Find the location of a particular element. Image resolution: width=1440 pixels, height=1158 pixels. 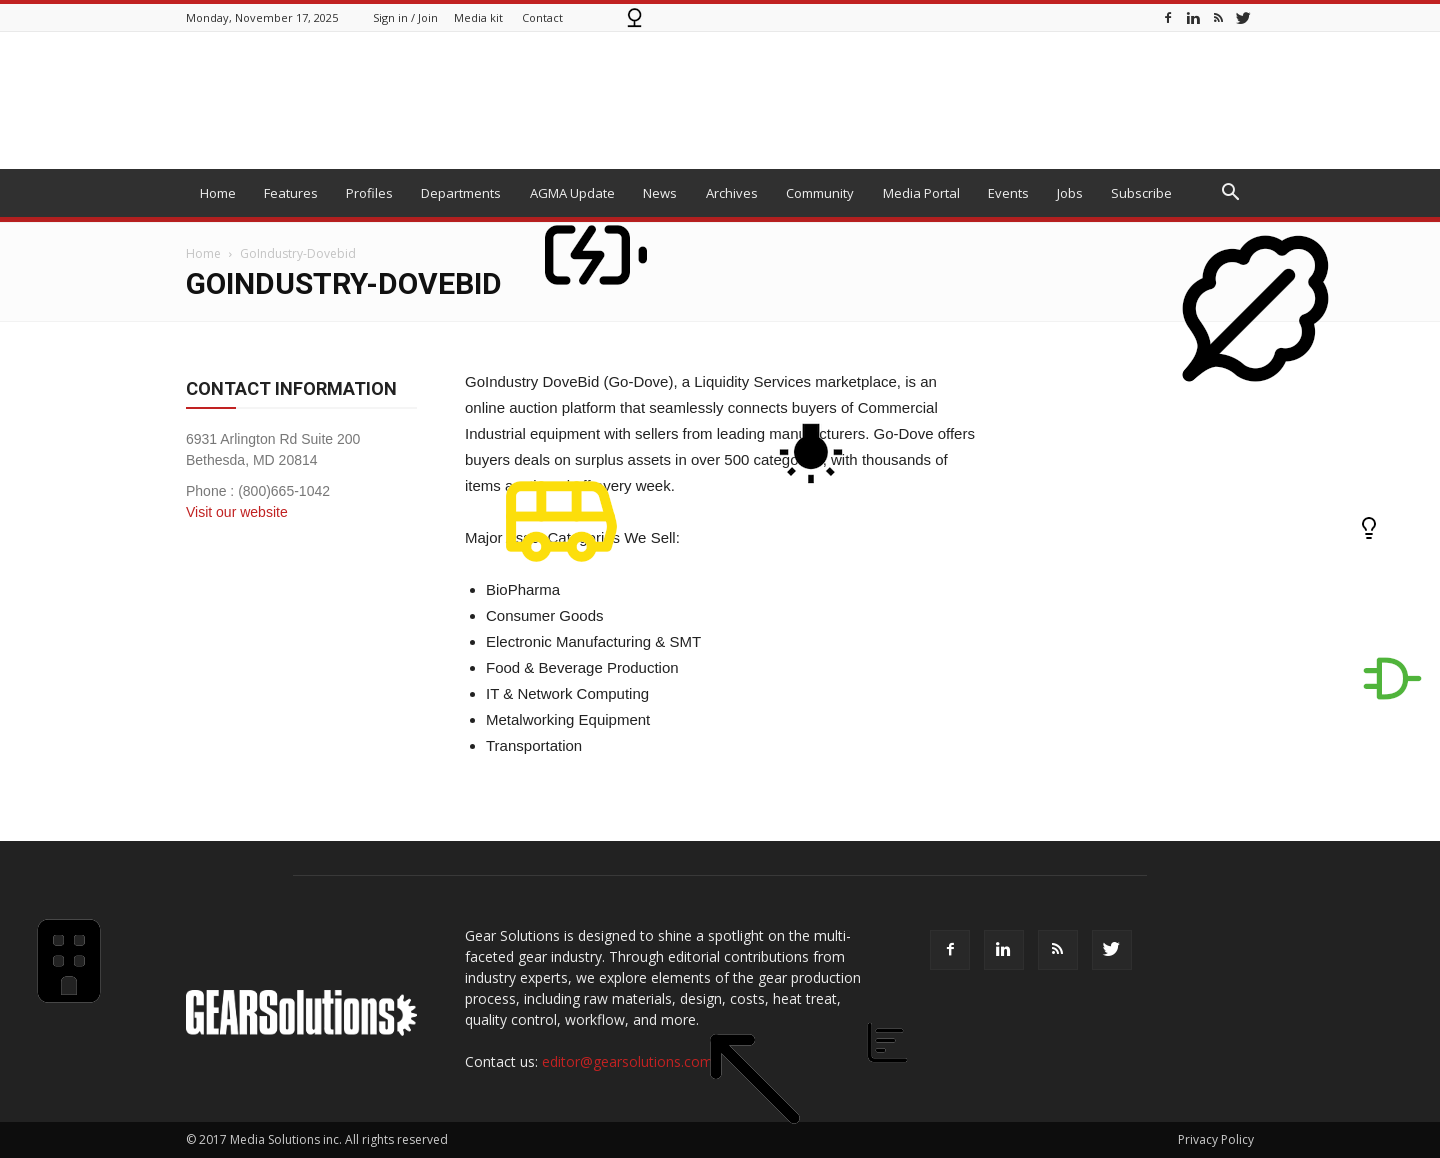

view vegetarian or plant-based options is located at coordinates (1255, 308).